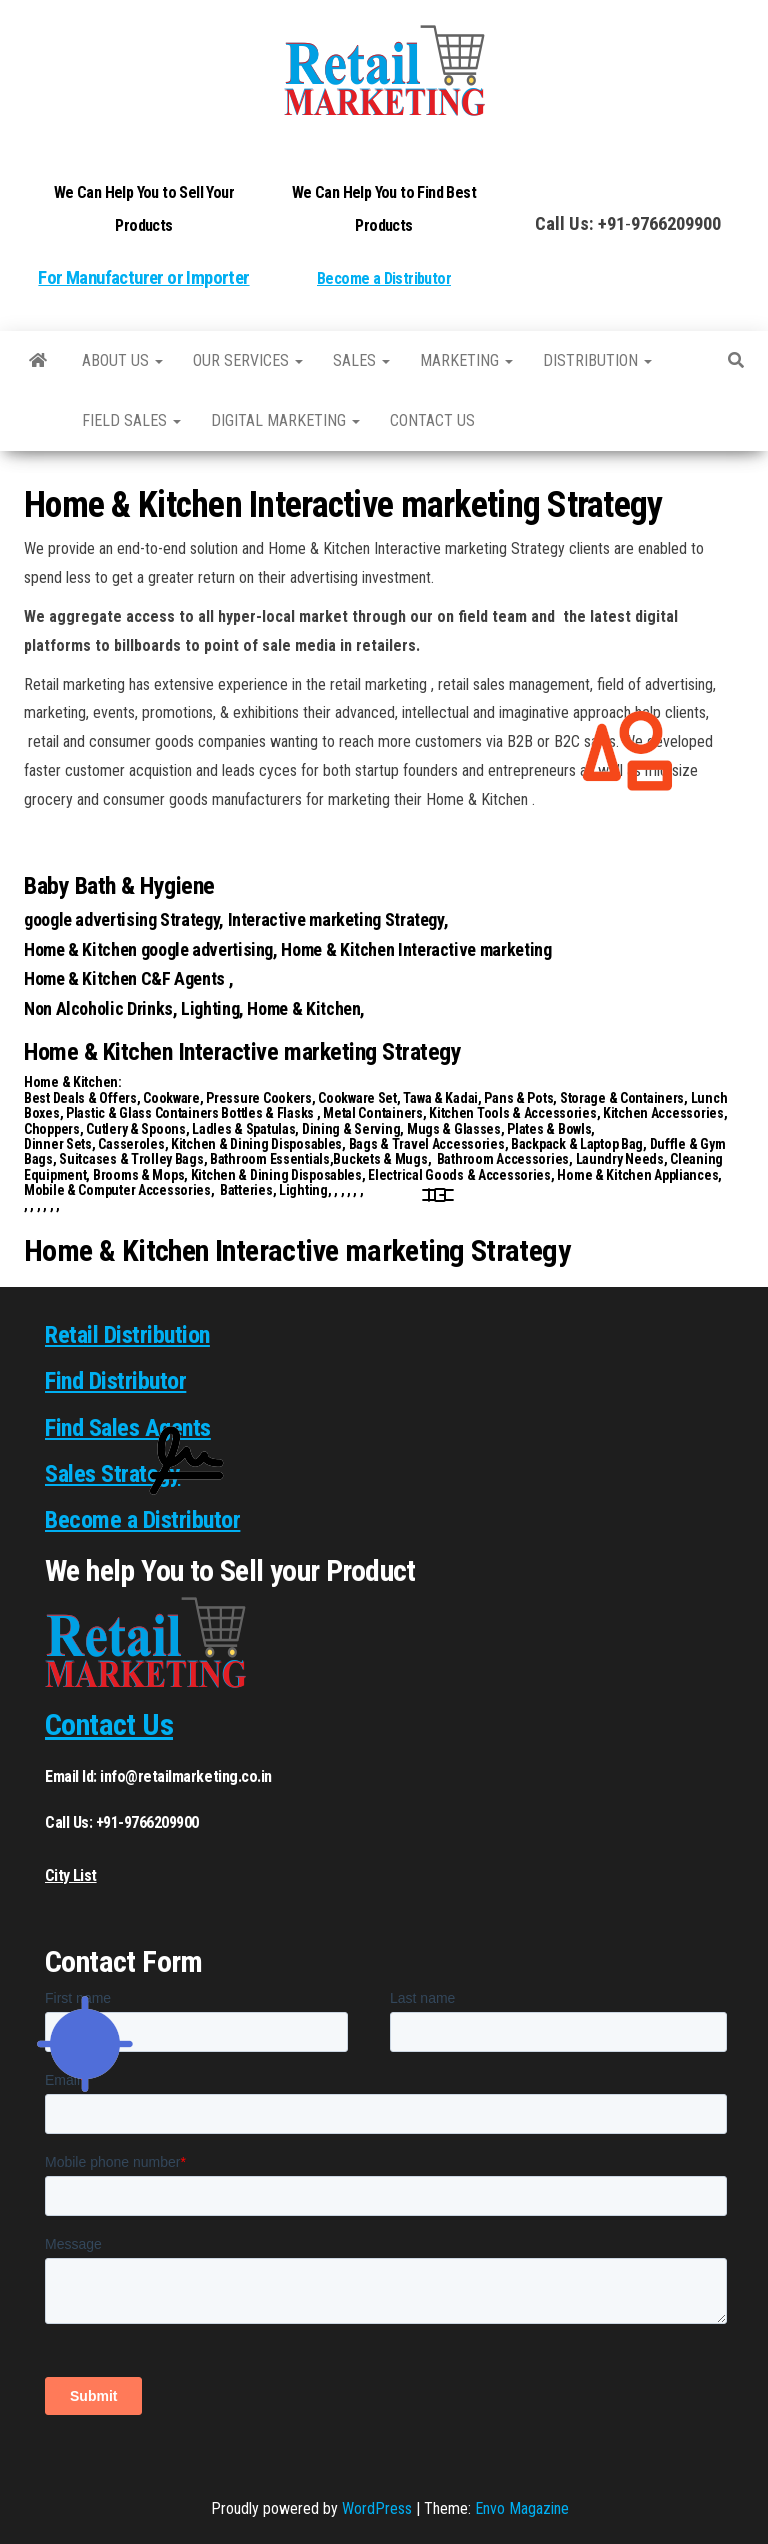 The width and height of the screenshot is (768, 2544). I want to click on adjust belt or strap settings, so click(438, 1195).